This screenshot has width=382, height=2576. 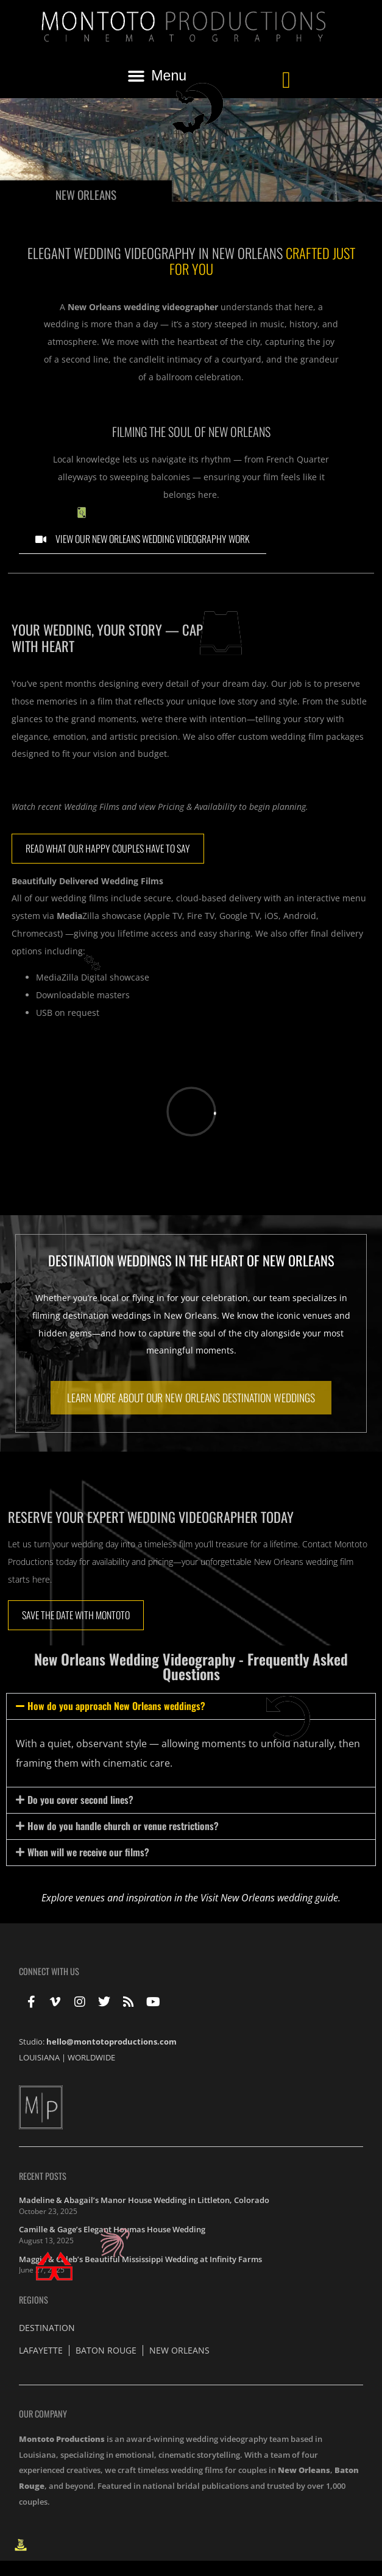 What do you see at coordinates (221, 632) in the screenshot?
I see `access your inbox or document tray` at bounding box center [221, 632].